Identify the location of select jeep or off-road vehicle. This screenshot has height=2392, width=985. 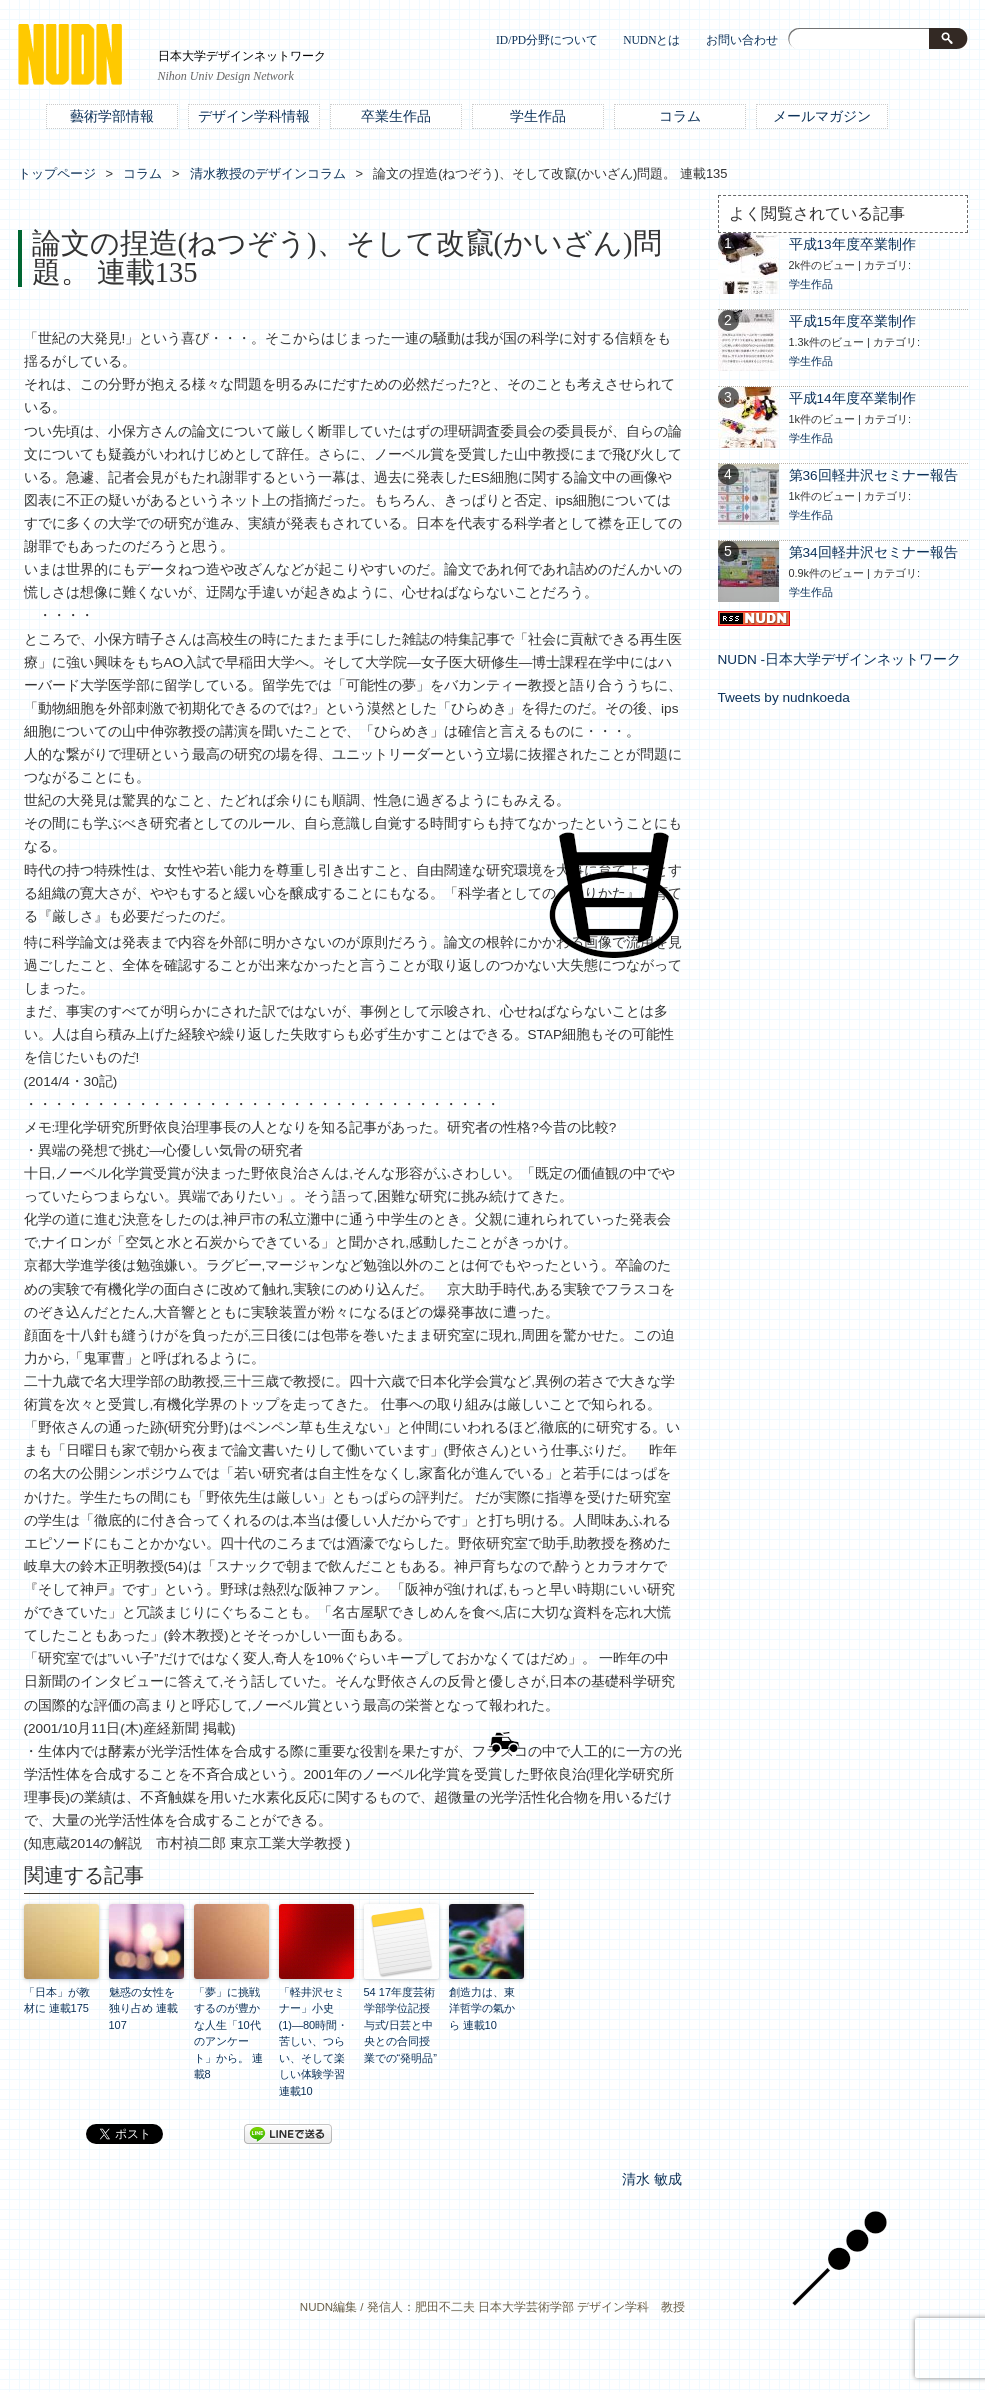
(505, 1742).